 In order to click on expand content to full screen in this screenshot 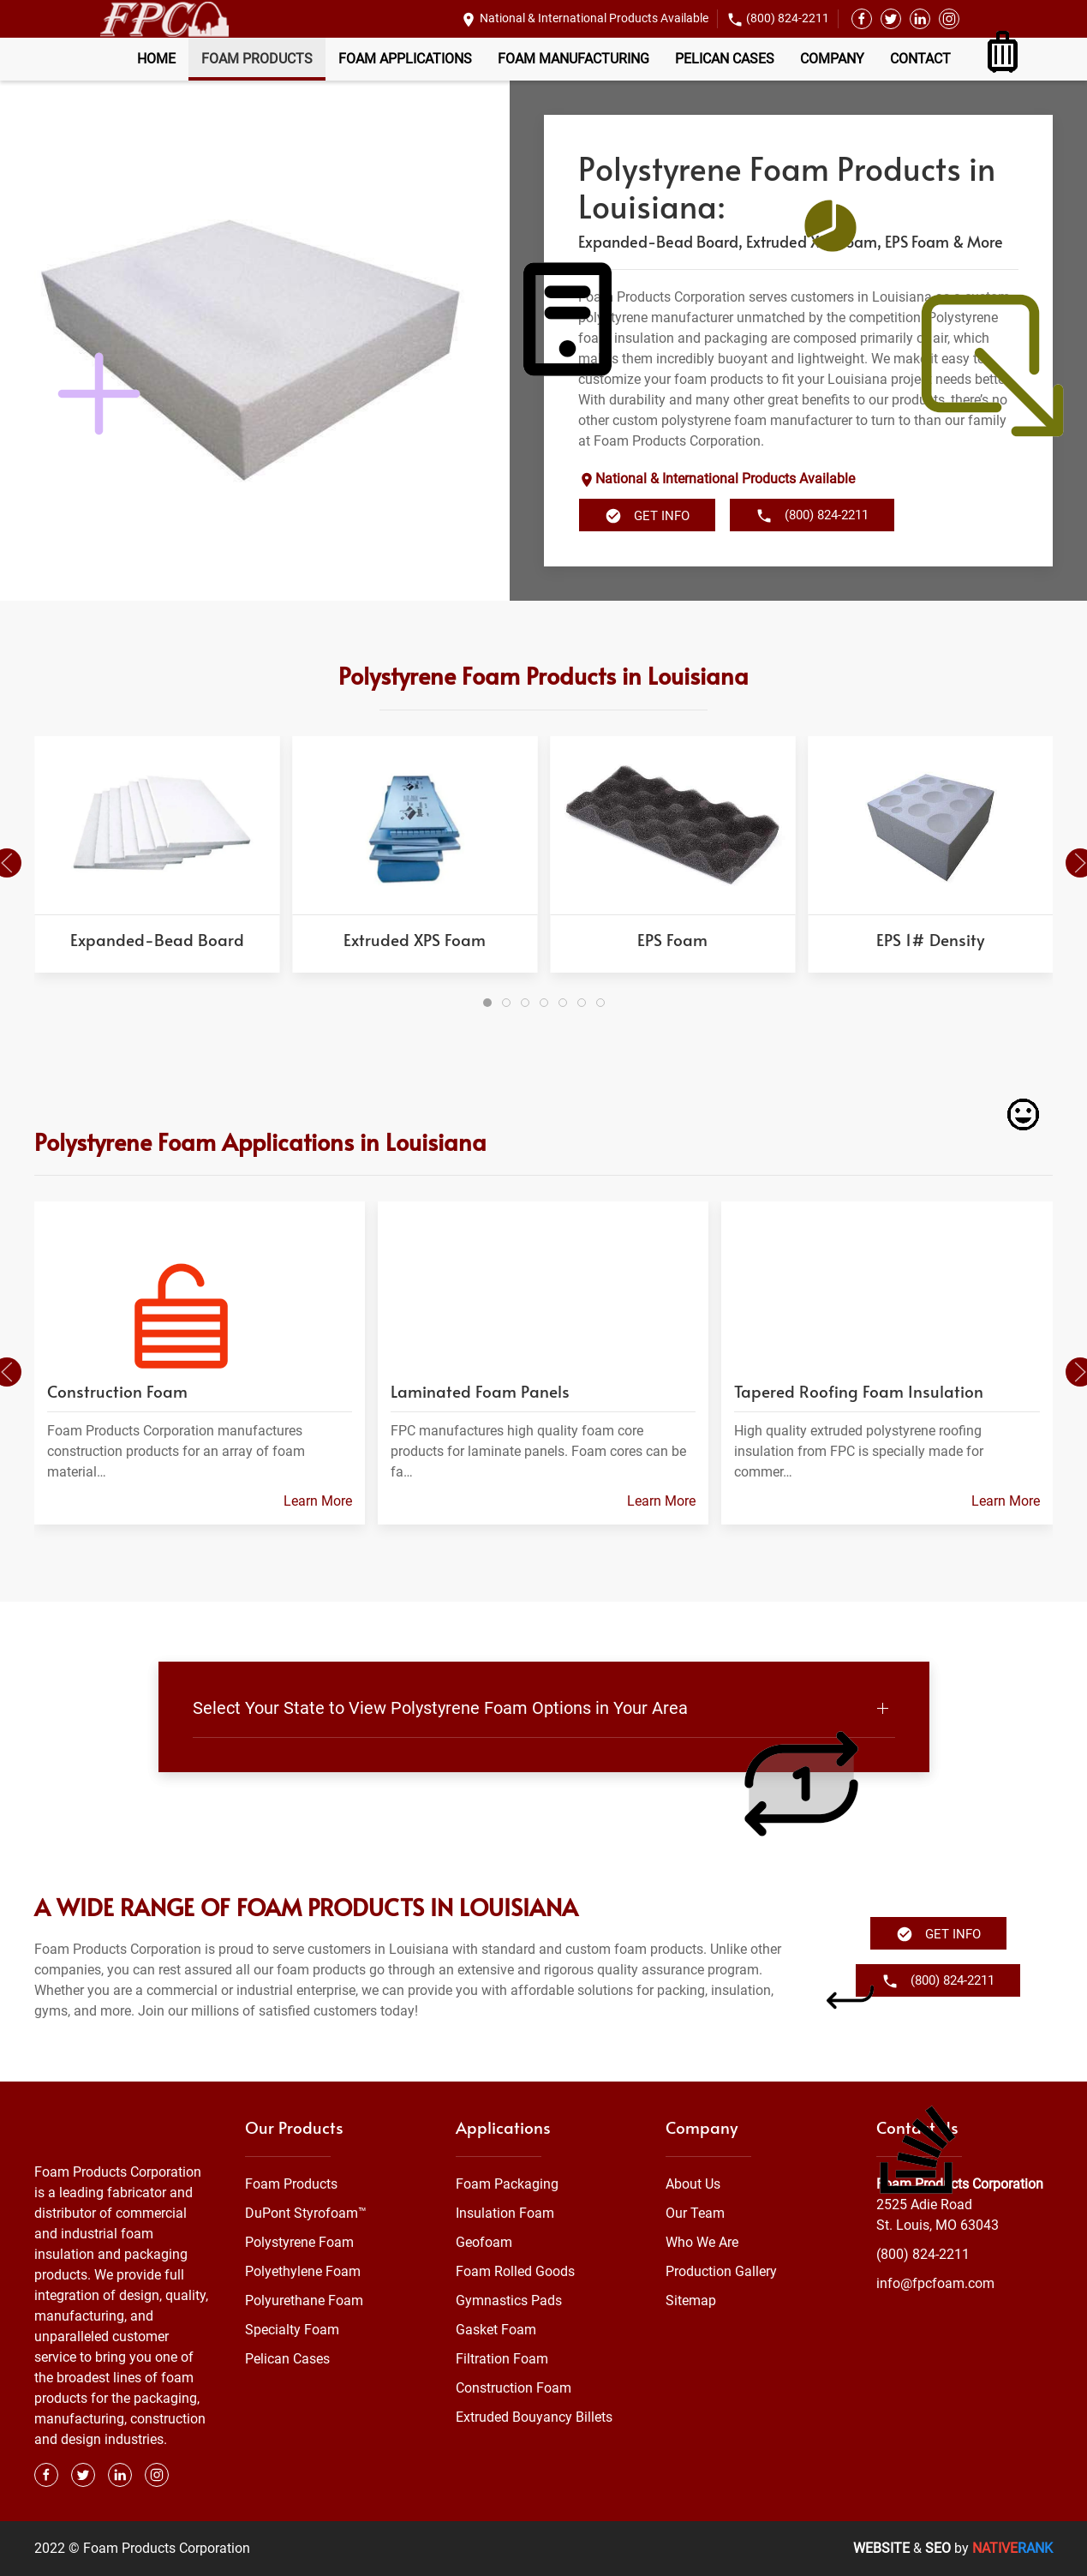, I will do `click(992, 365)`.